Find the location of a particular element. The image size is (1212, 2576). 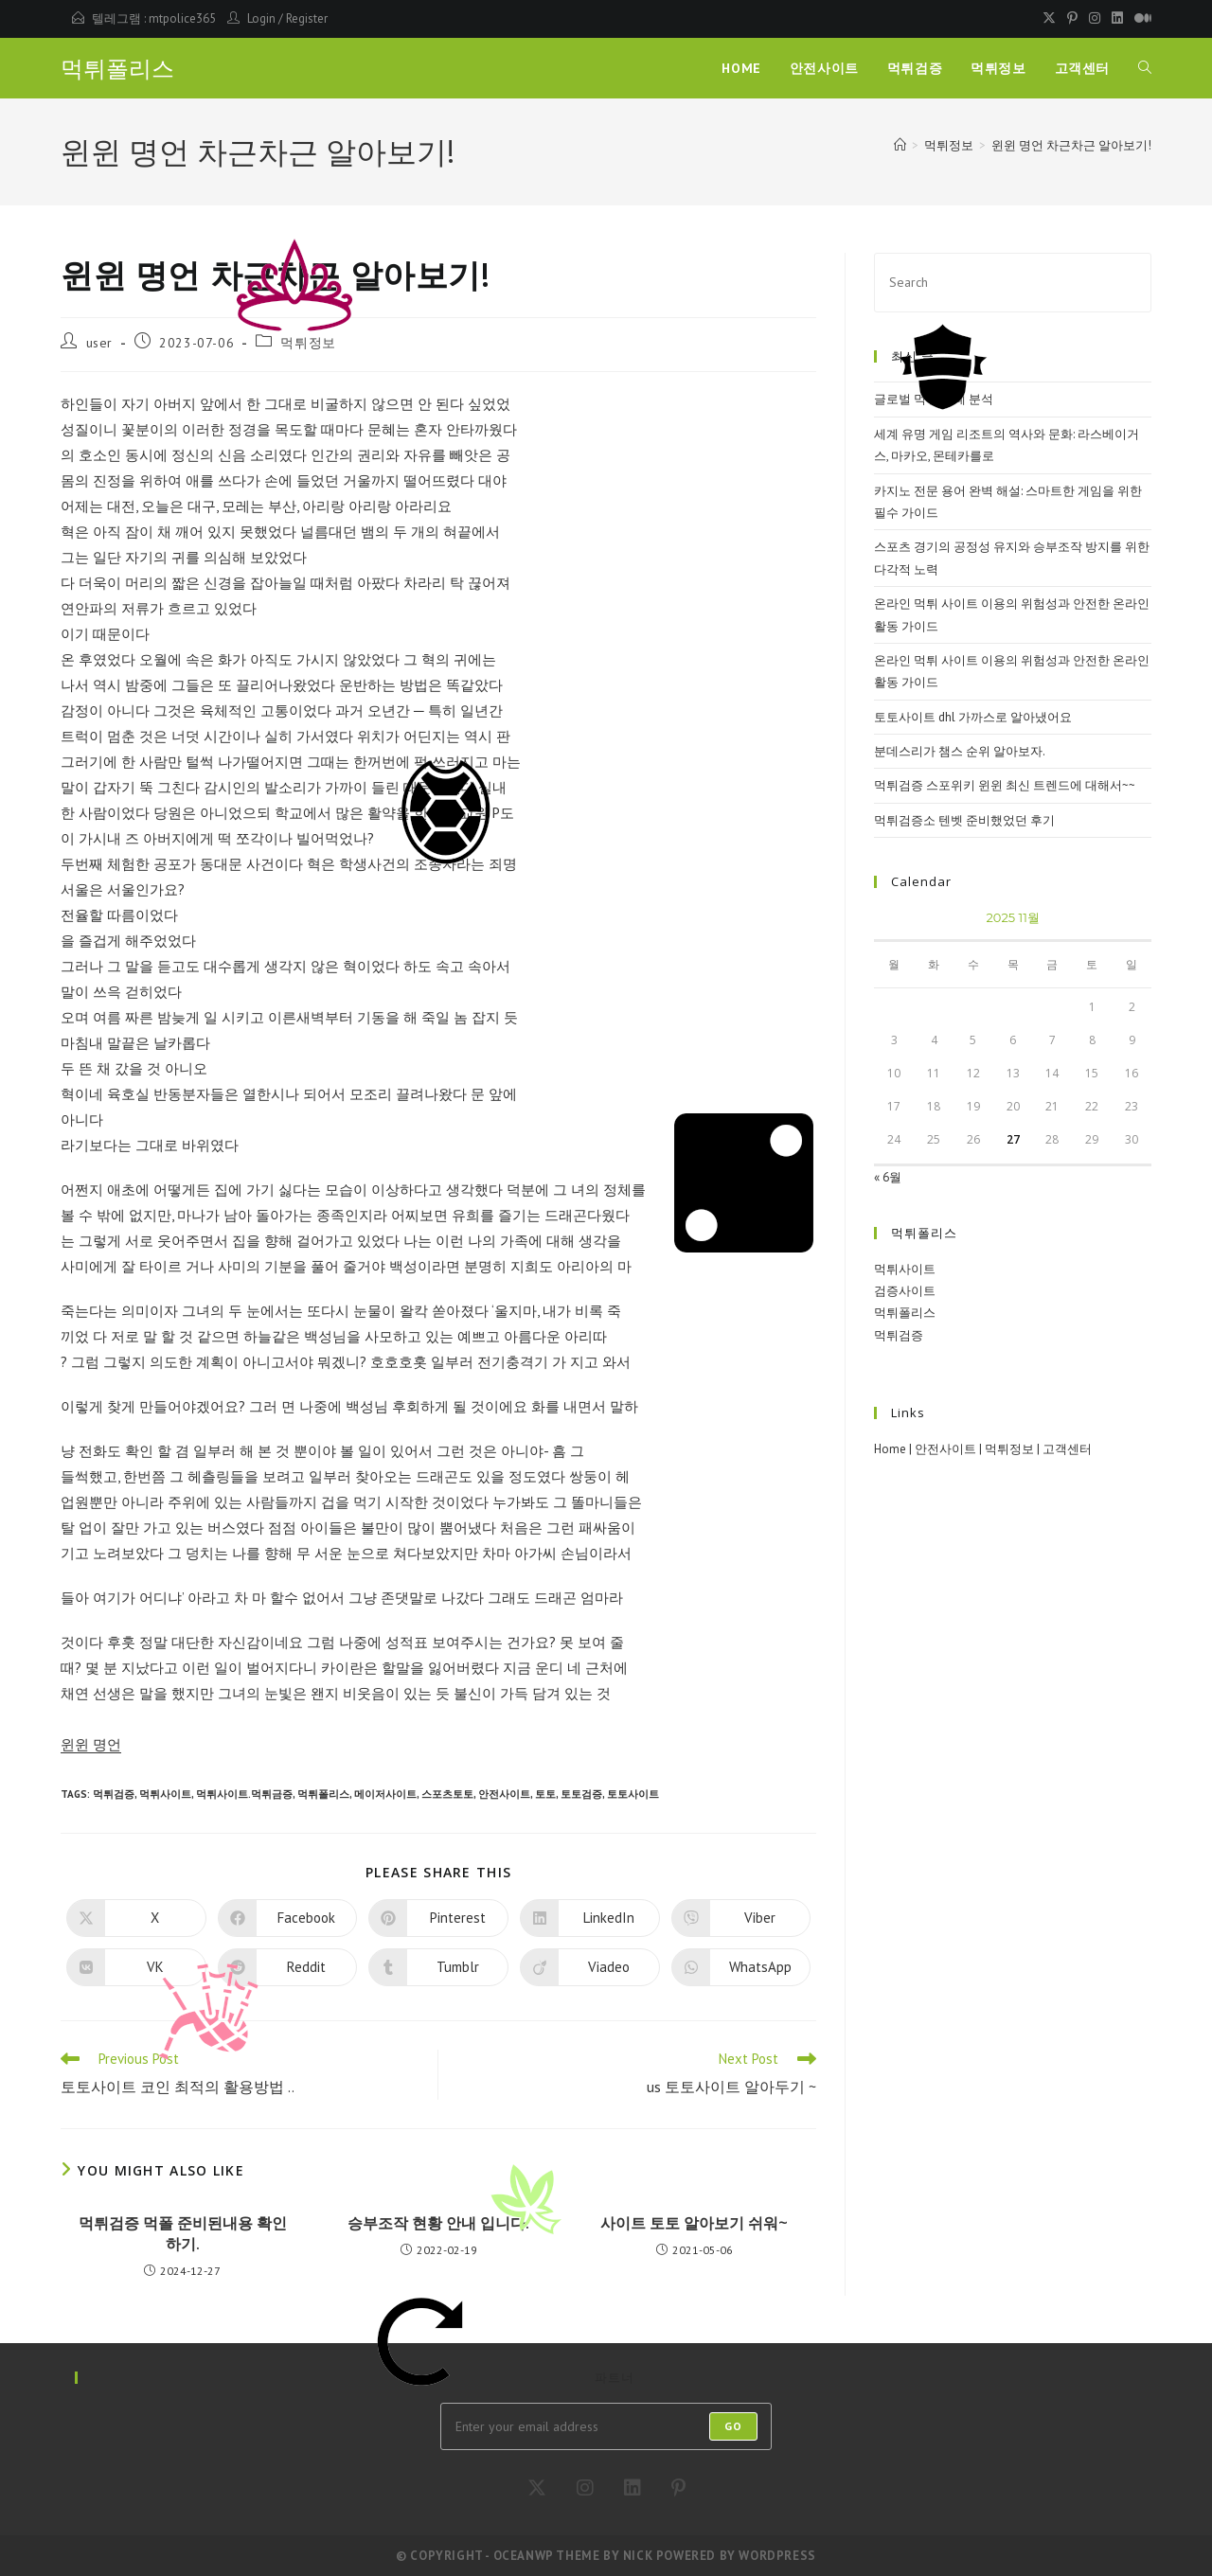

indicates royalty or premium status is located at coordinates (294, 294).